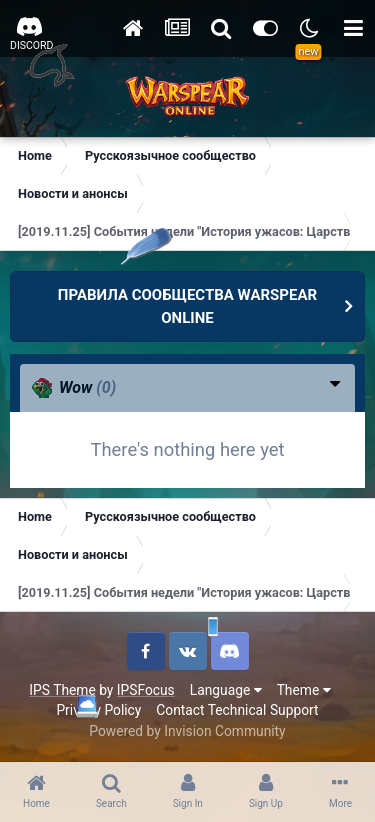 The width and height of the screenshot is (375, 822). Describe the element at coordinates (147, 246) in the screenshot. I see `launch the Tk GUI toolkit framework` at that location.